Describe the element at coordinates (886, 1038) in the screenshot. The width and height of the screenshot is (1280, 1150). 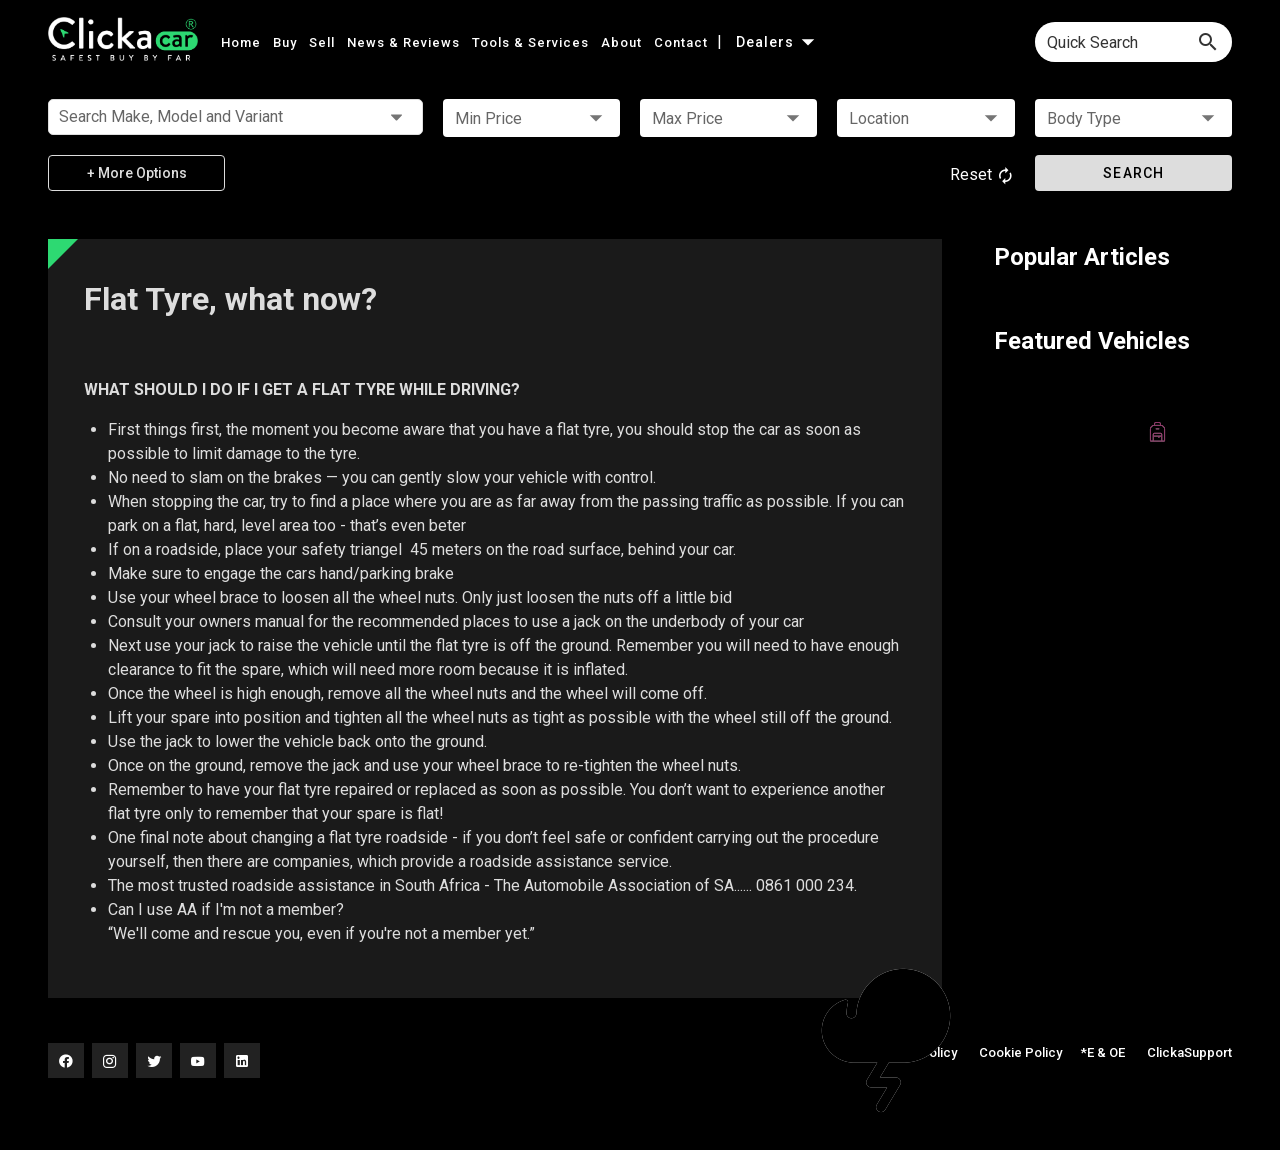
I see `indicates thunderstorm or severe weather conditions` at that location.